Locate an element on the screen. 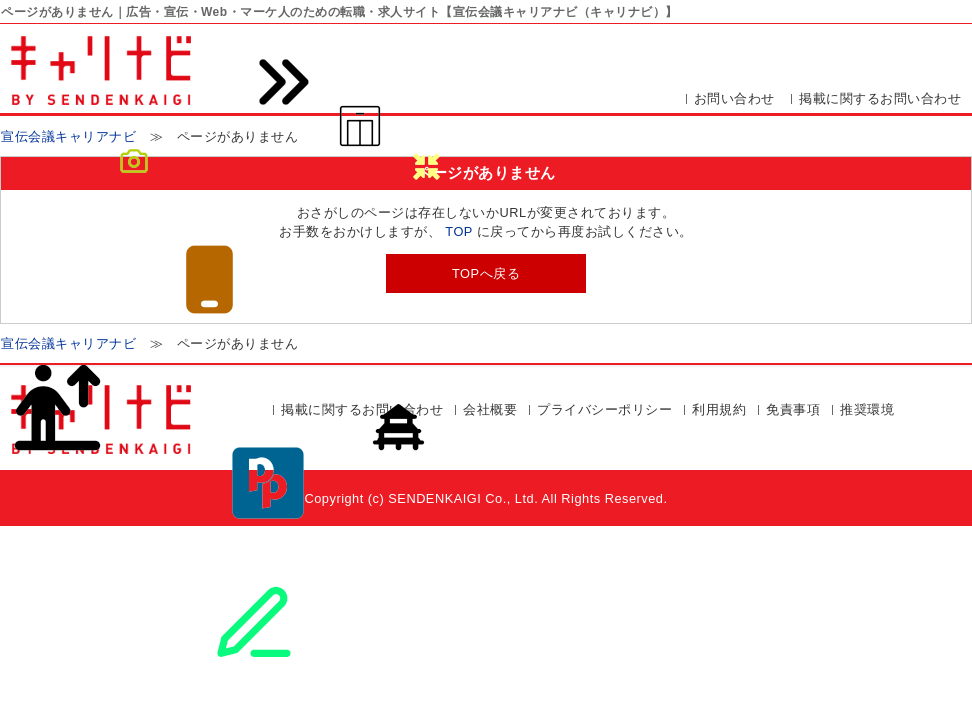 This screenshot has height=720, width=972. skip forward or advance to the next item is located at coordinates (282, 82).